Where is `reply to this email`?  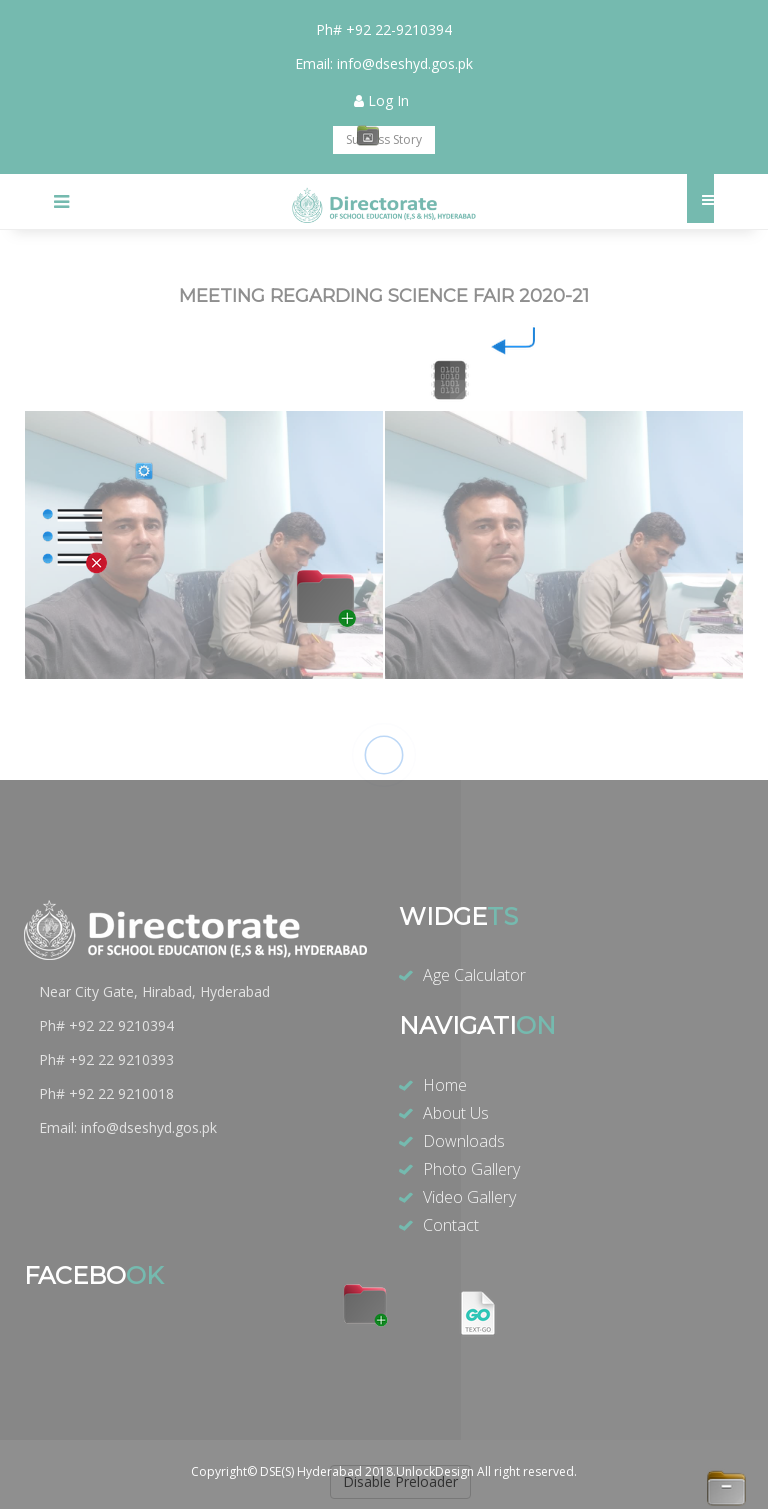 reply to this email is located at coordinates (512, 337).